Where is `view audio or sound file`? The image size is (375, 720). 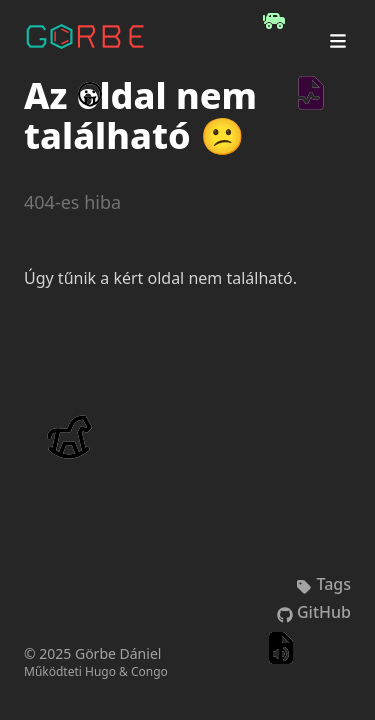
view audio or sound file is located at coordinates (311, 93).